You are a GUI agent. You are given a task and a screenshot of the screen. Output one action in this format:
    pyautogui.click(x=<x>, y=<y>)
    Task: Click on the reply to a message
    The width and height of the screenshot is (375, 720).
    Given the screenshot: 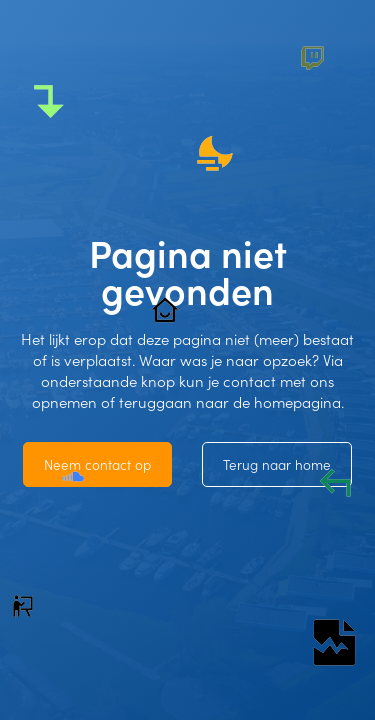 What is the action you would take?
    pyautogui.click(x=337, y=483)
    